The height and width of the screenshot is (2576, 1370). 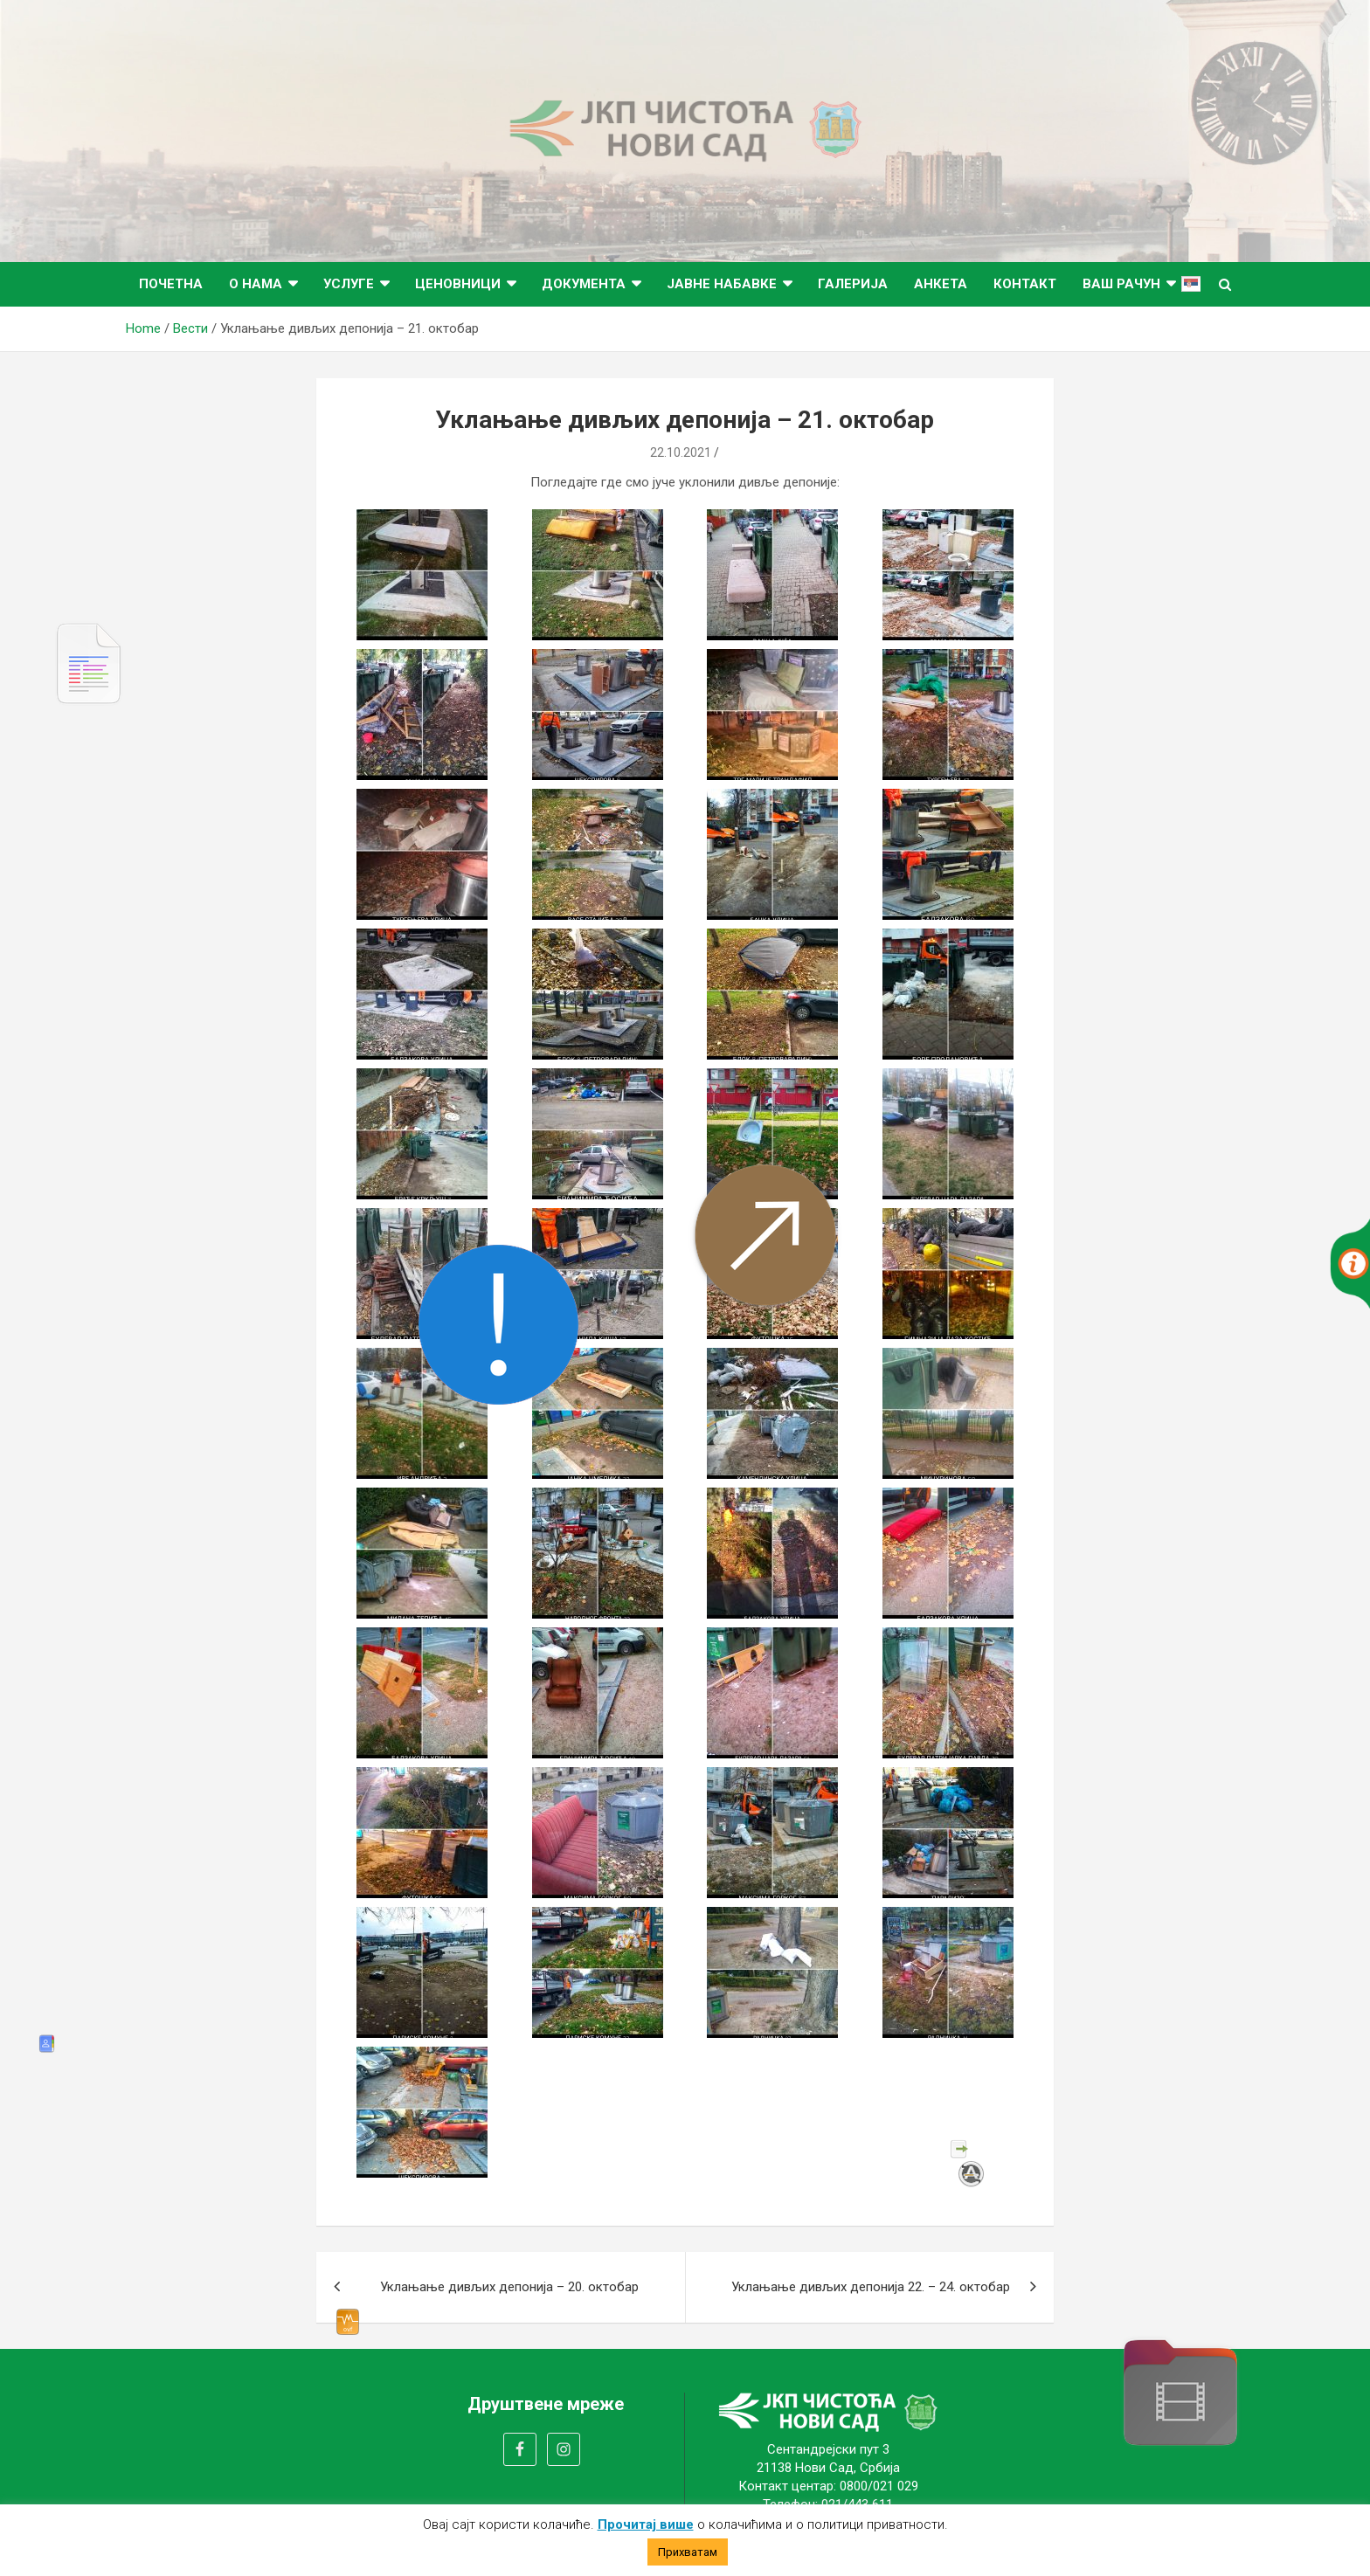 I want to click on mark an email as important, so click(x=498, y=1324).